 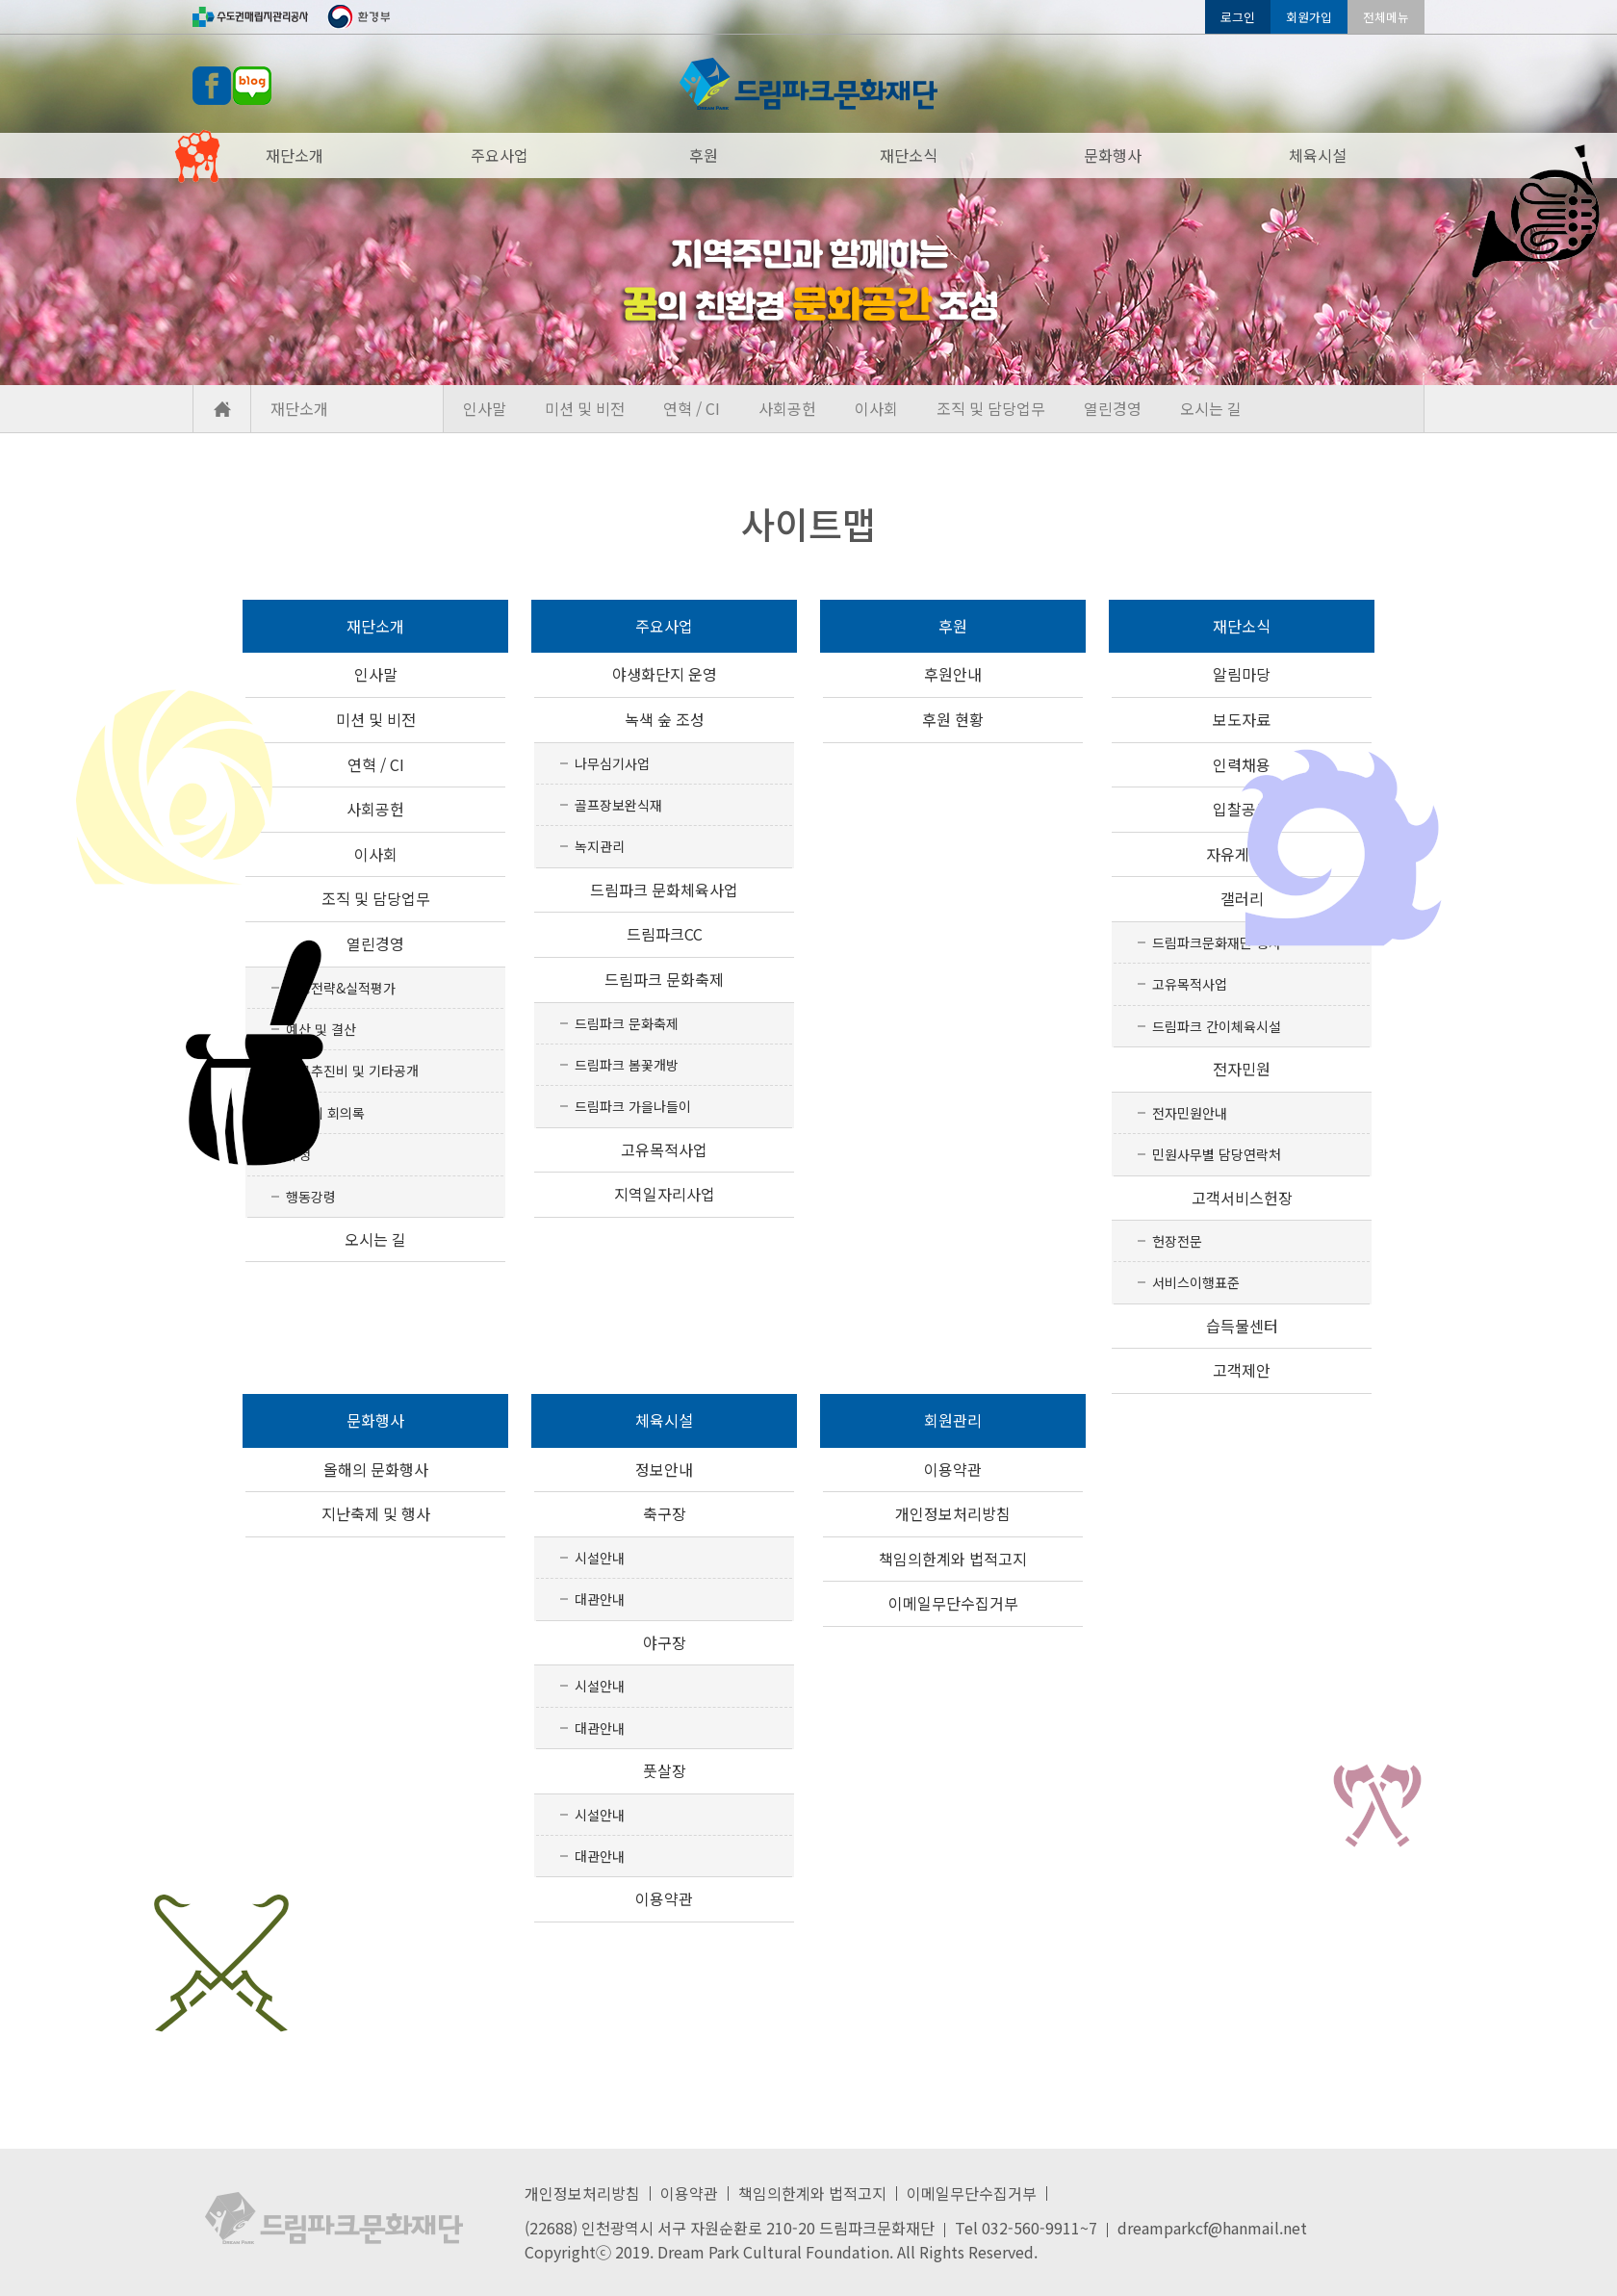 What do you see at coordinates (221, 1964) in the screenshot?
I see `select hook swords as your weapon` at bounding box center [221, 1964].